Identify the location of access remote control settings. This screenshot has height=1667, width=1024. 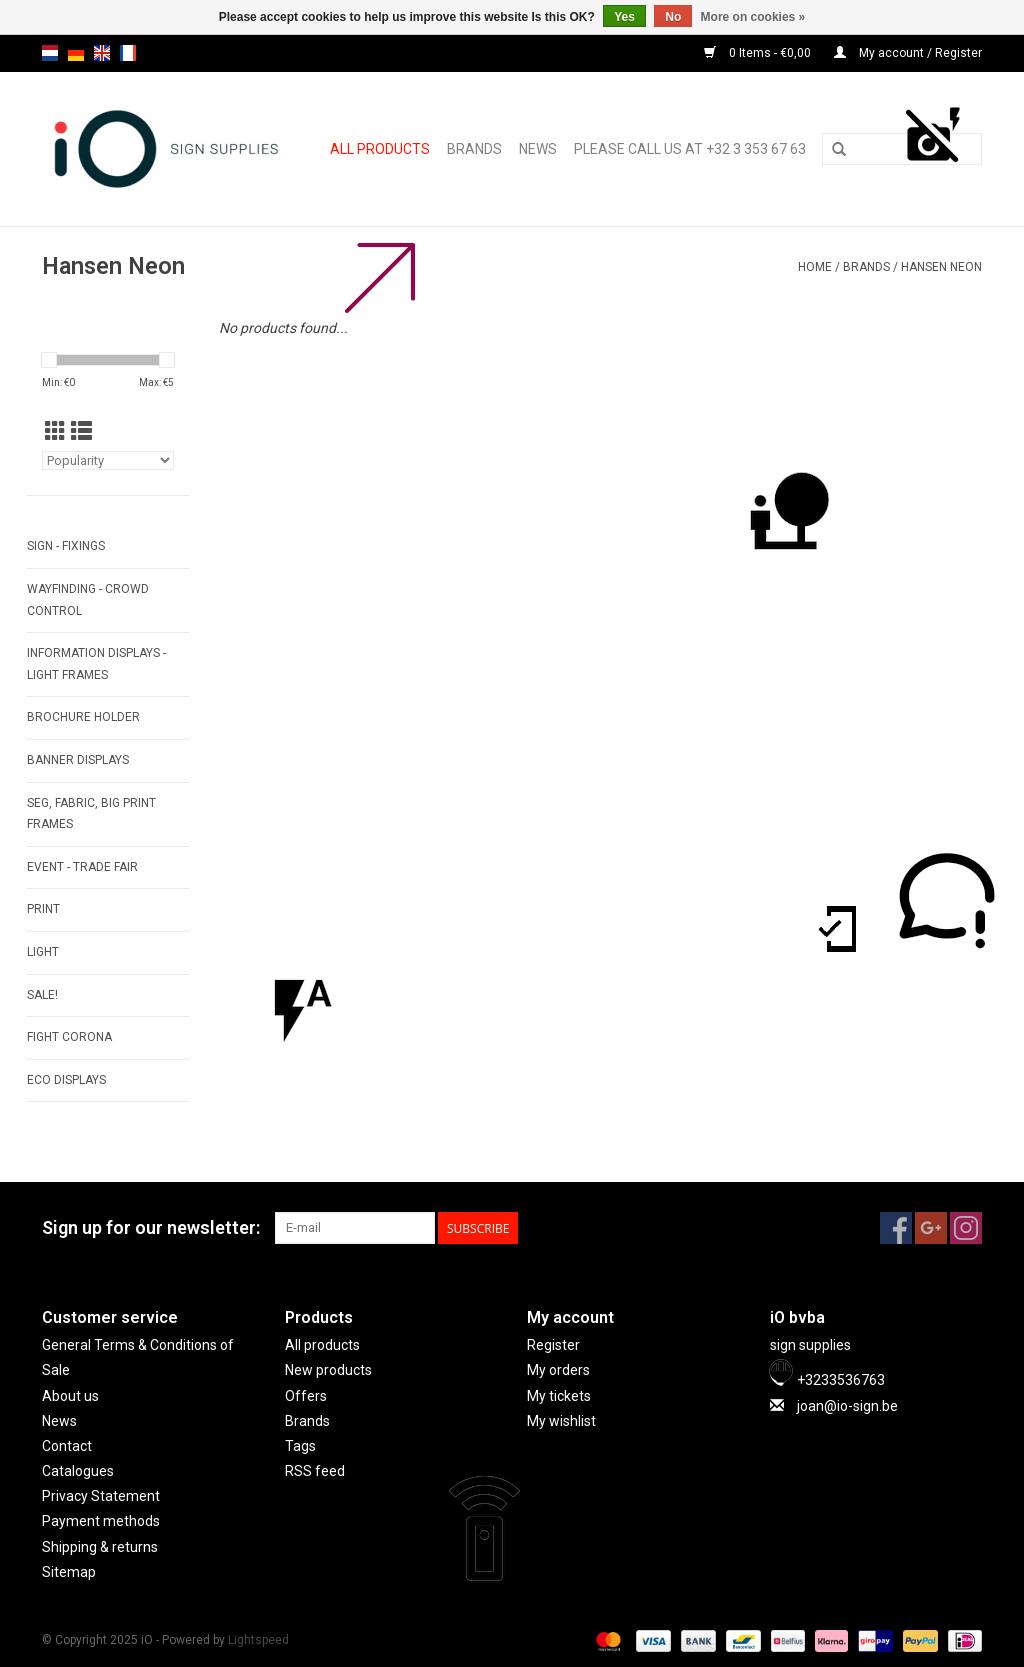
(484, 1530).